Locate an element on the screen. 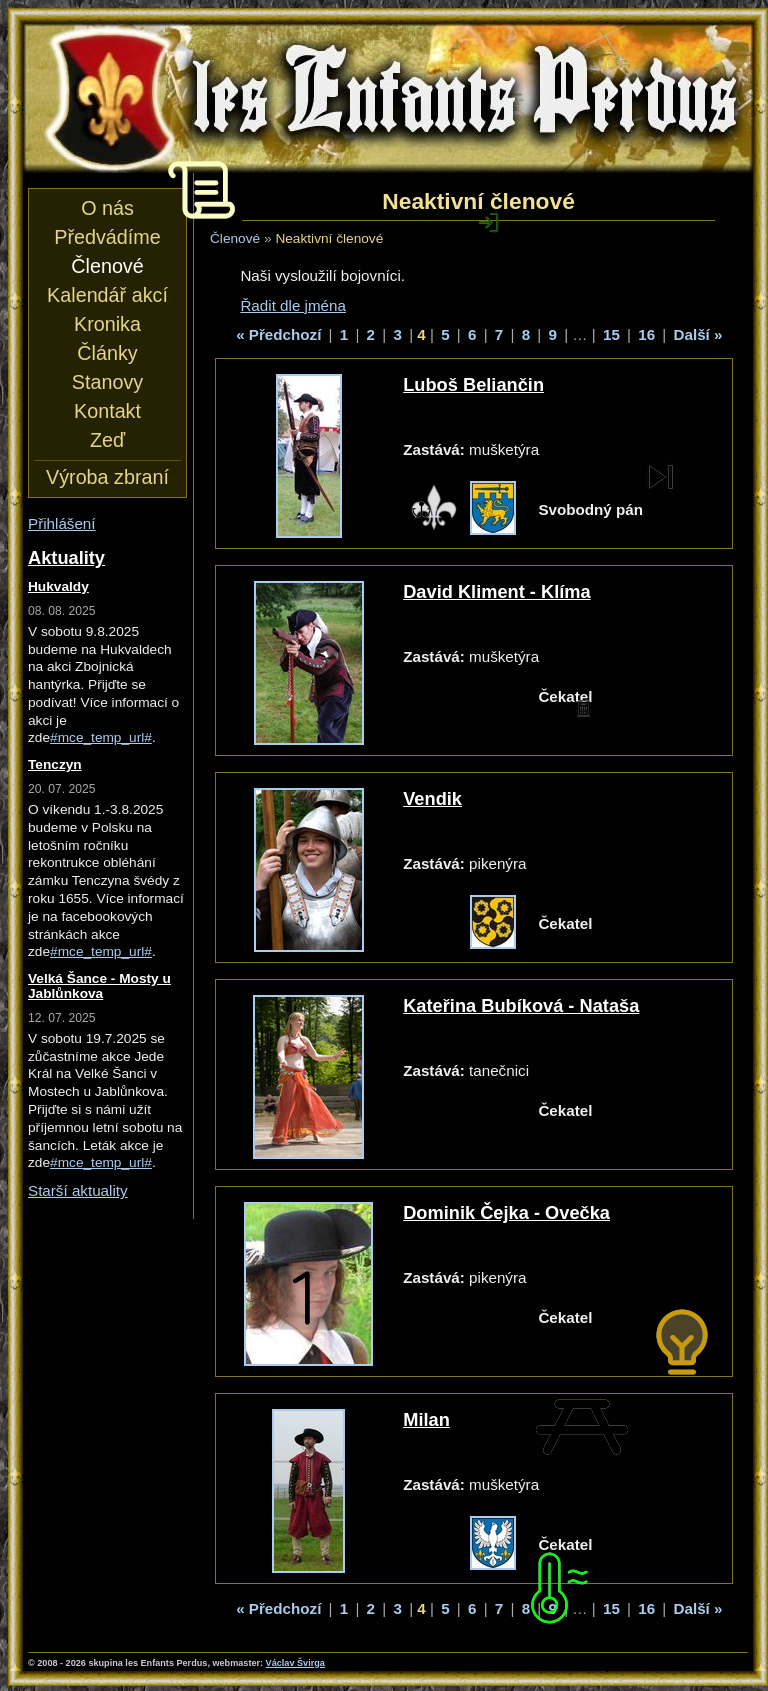 The height and width of the screenshot is (1691, 768). sign in to your account is located at coordinates (488, 222).